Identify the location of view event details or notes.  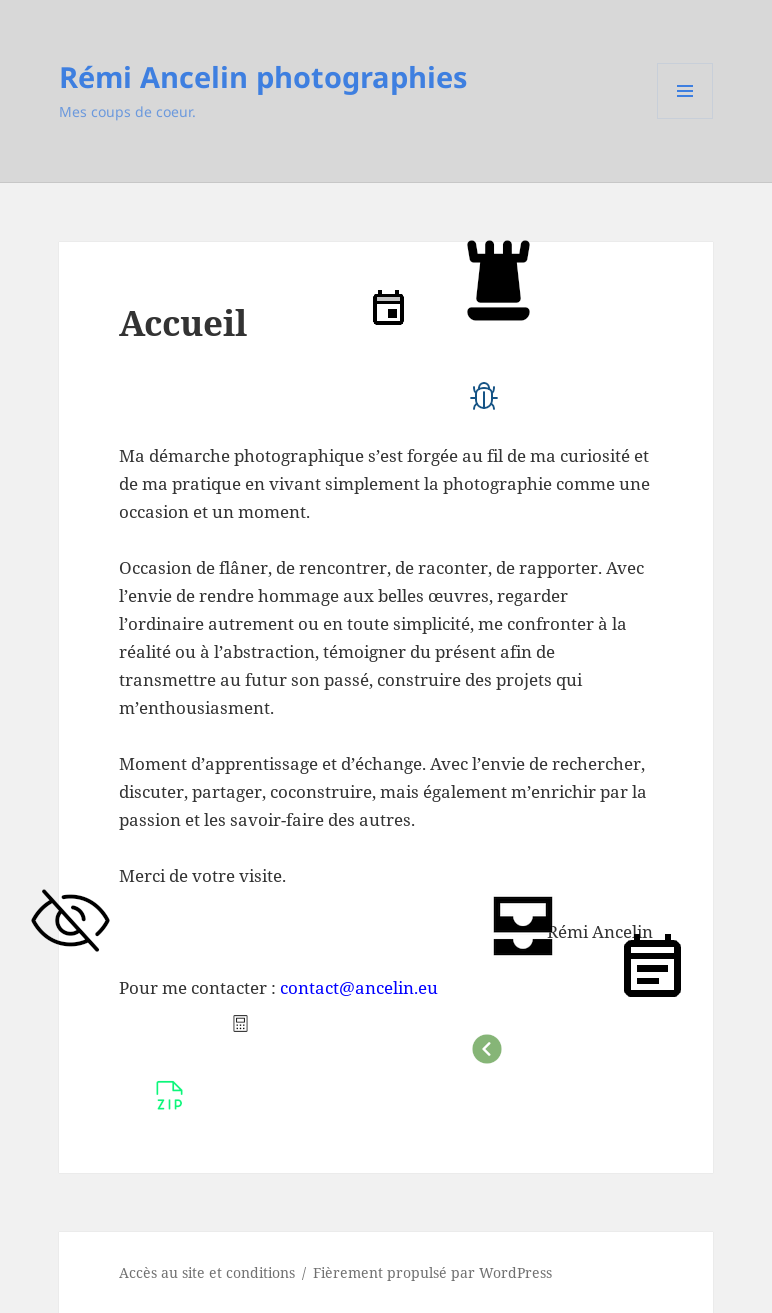
(652, 968).